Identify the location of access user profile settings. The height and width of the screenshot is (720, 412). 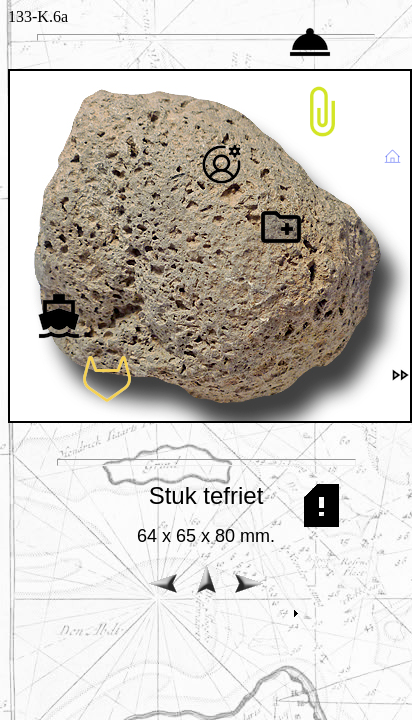
(221, 164).